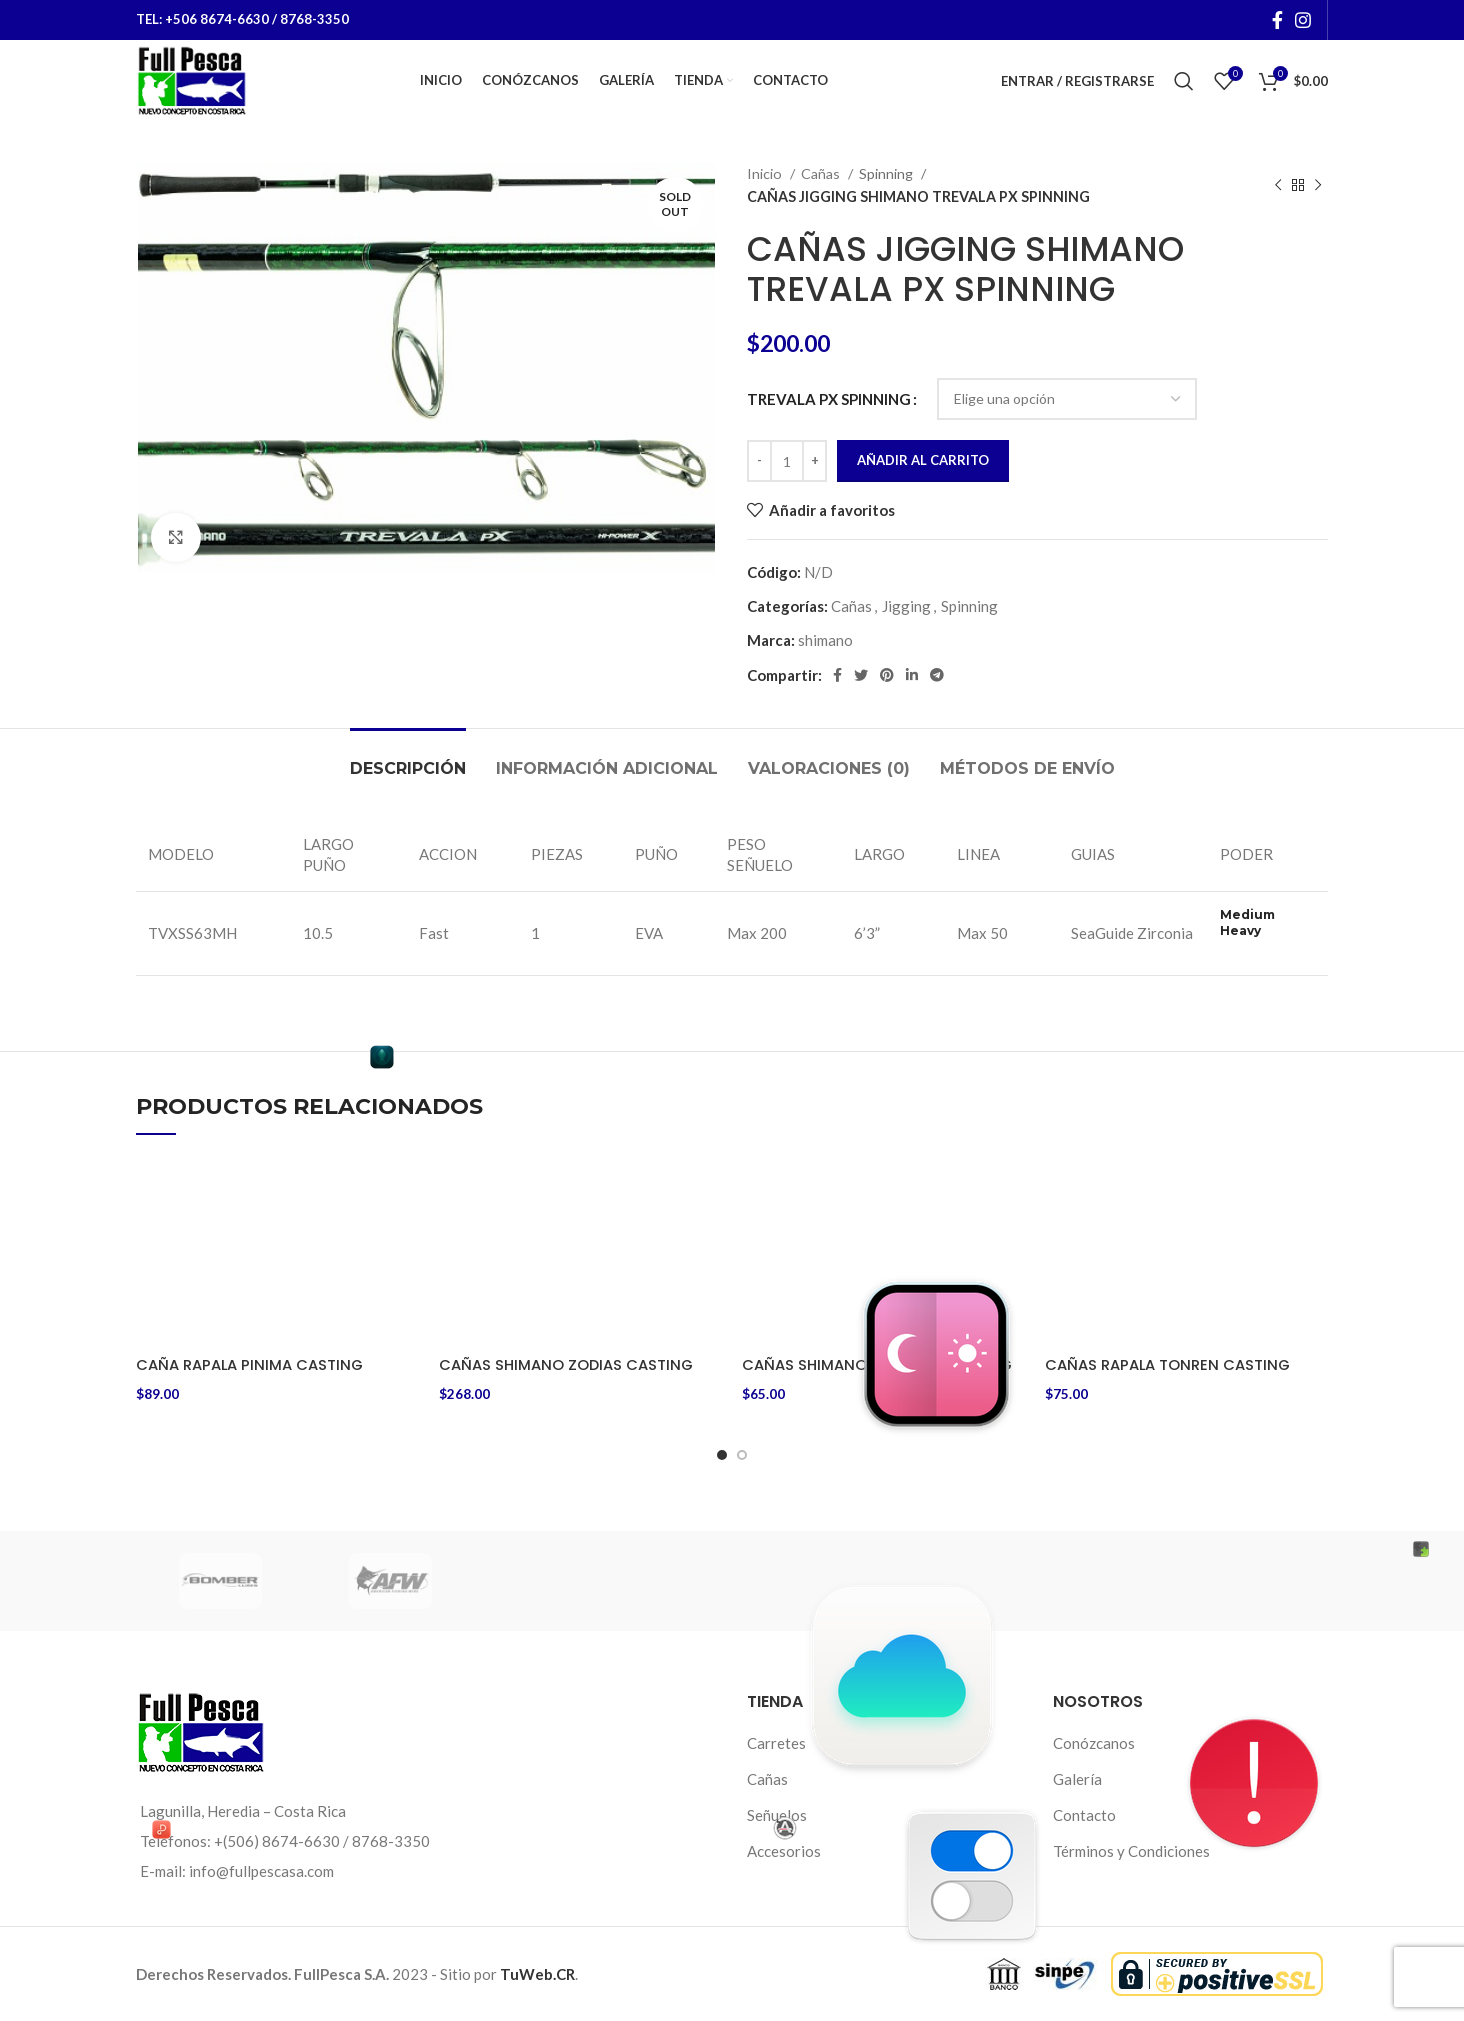  I want to click on open system tweaks or settings customization, so click(972, 1876).